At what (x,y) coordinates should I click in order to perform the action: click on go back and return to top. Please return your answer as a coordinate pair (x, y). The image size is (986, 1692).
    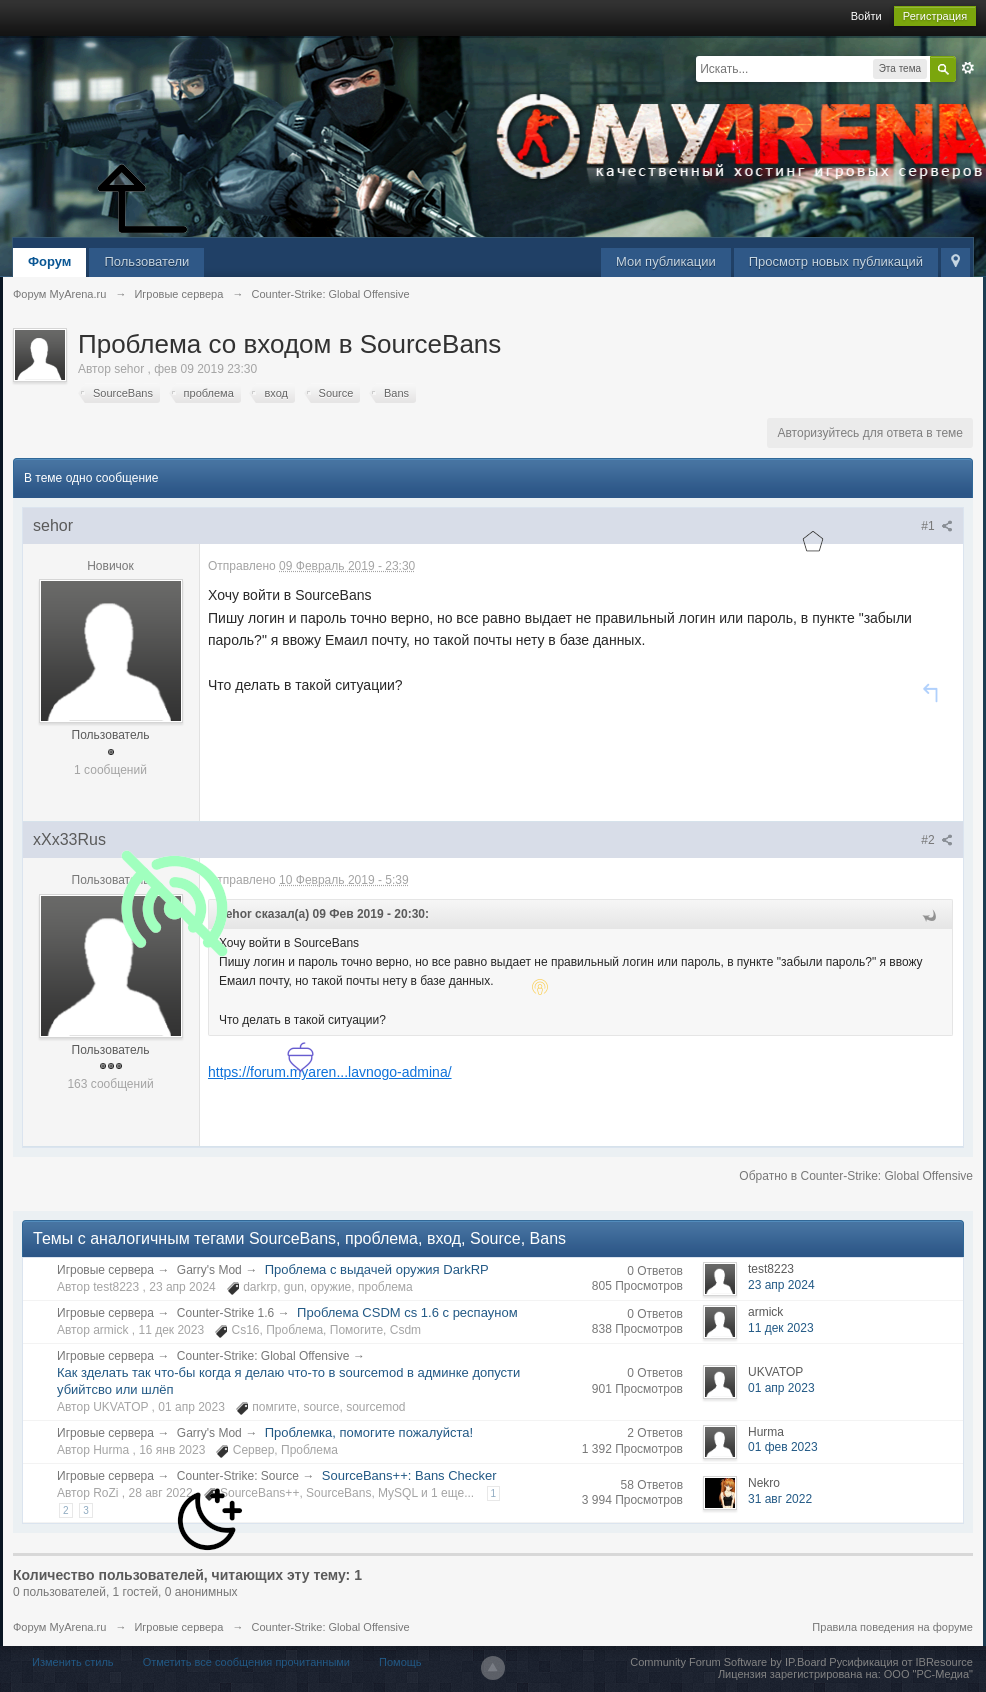
    Looking at the image, I should click on (139, 202).